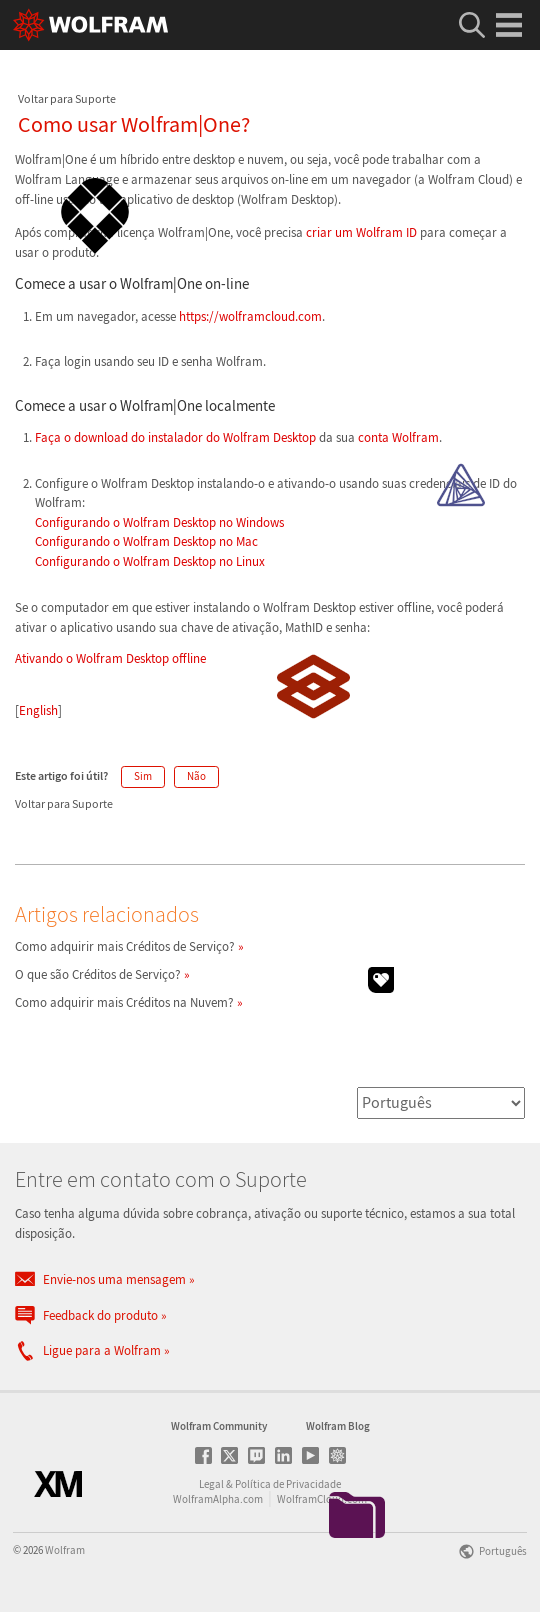 This screenshot has height=1612, width=540. What do you see at coordinates (381, 980) in the screenshot?
I see `visit payhip website or storefront` at bounding box center [381, 980].